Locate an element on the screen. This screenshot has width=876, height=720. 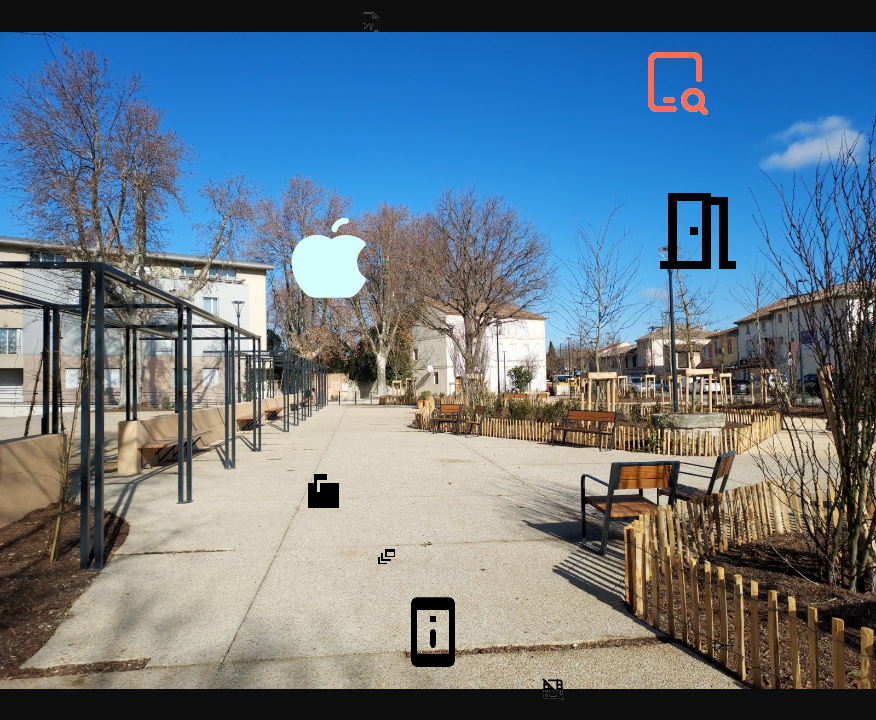
apple brand or product indicator is located at coordinates (331, 263).